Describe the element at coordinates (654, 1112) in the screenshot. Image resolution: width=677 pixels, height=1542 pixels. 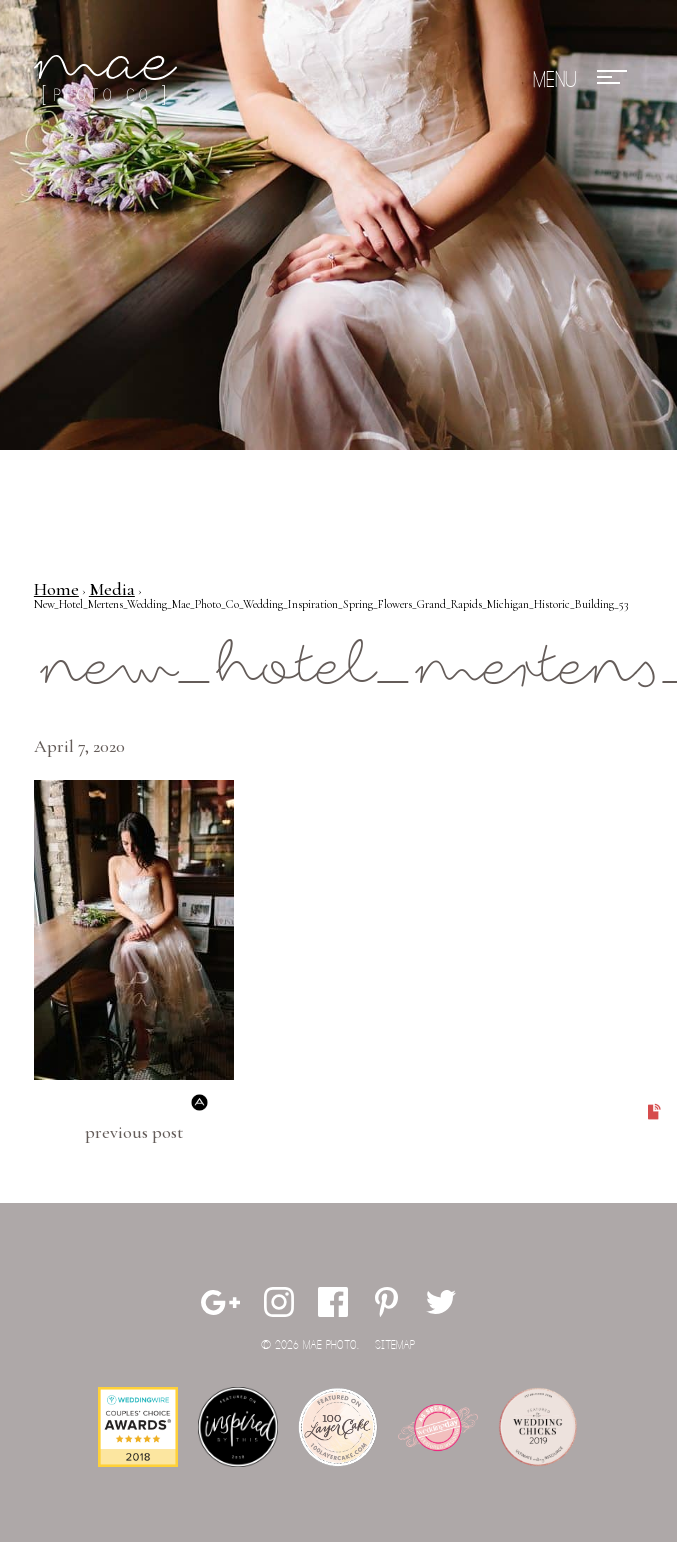
I see `enable mobile hotspot` at that location.